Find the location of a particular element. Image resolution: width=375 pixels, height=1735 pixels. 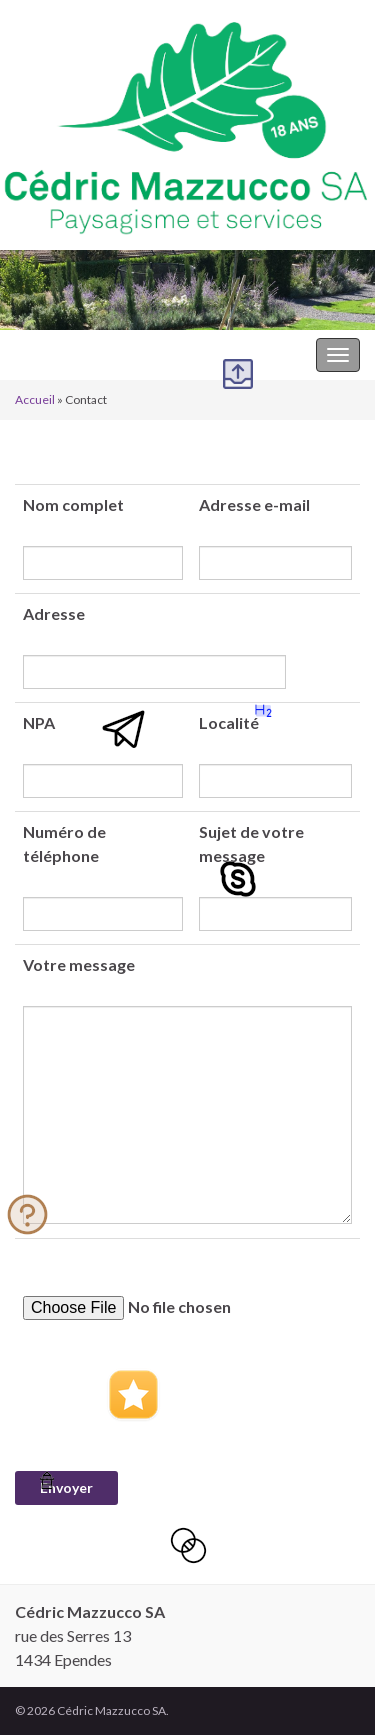

view featured applications is located at coordinates (133, 1394).